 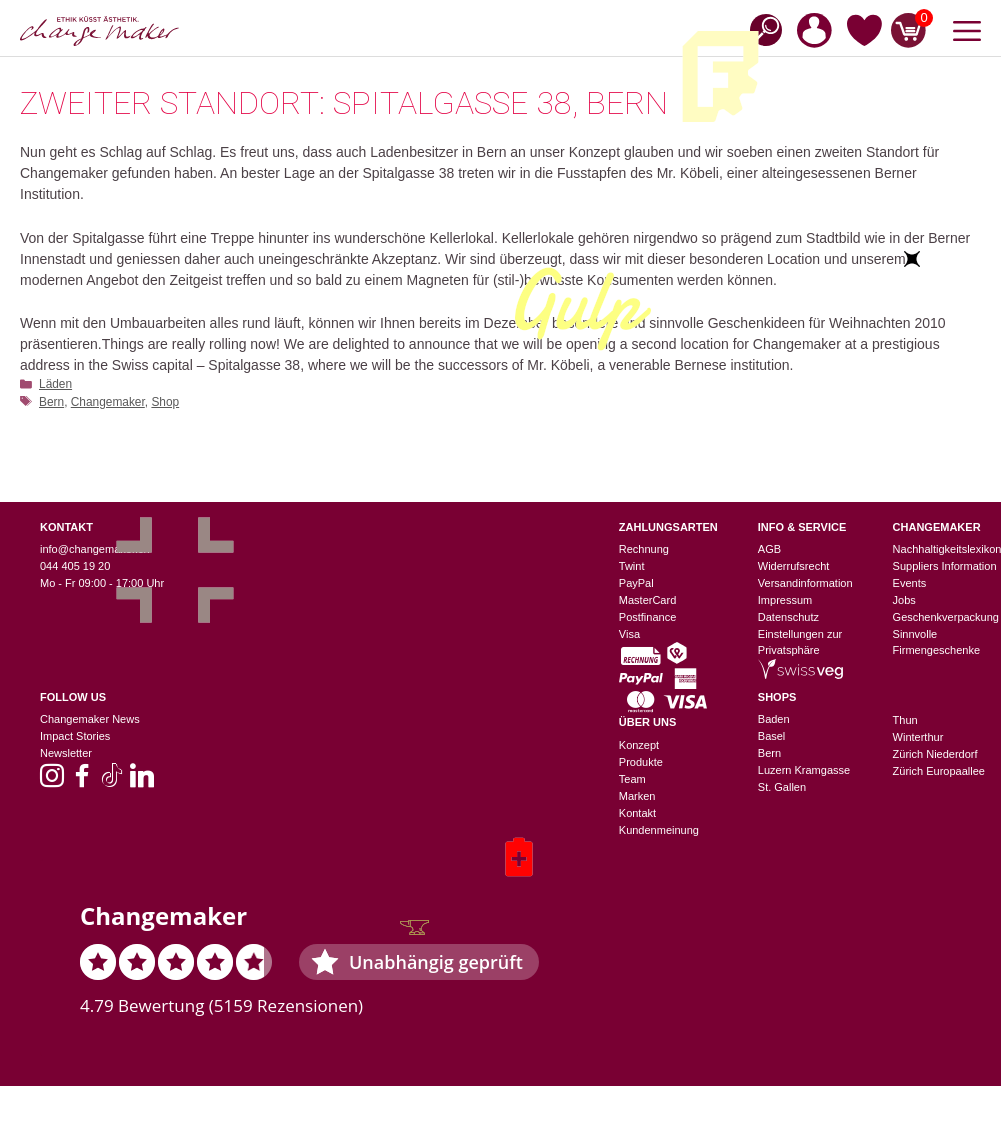 I want to click on open FreeCAD application, so click(x=720, y=76).